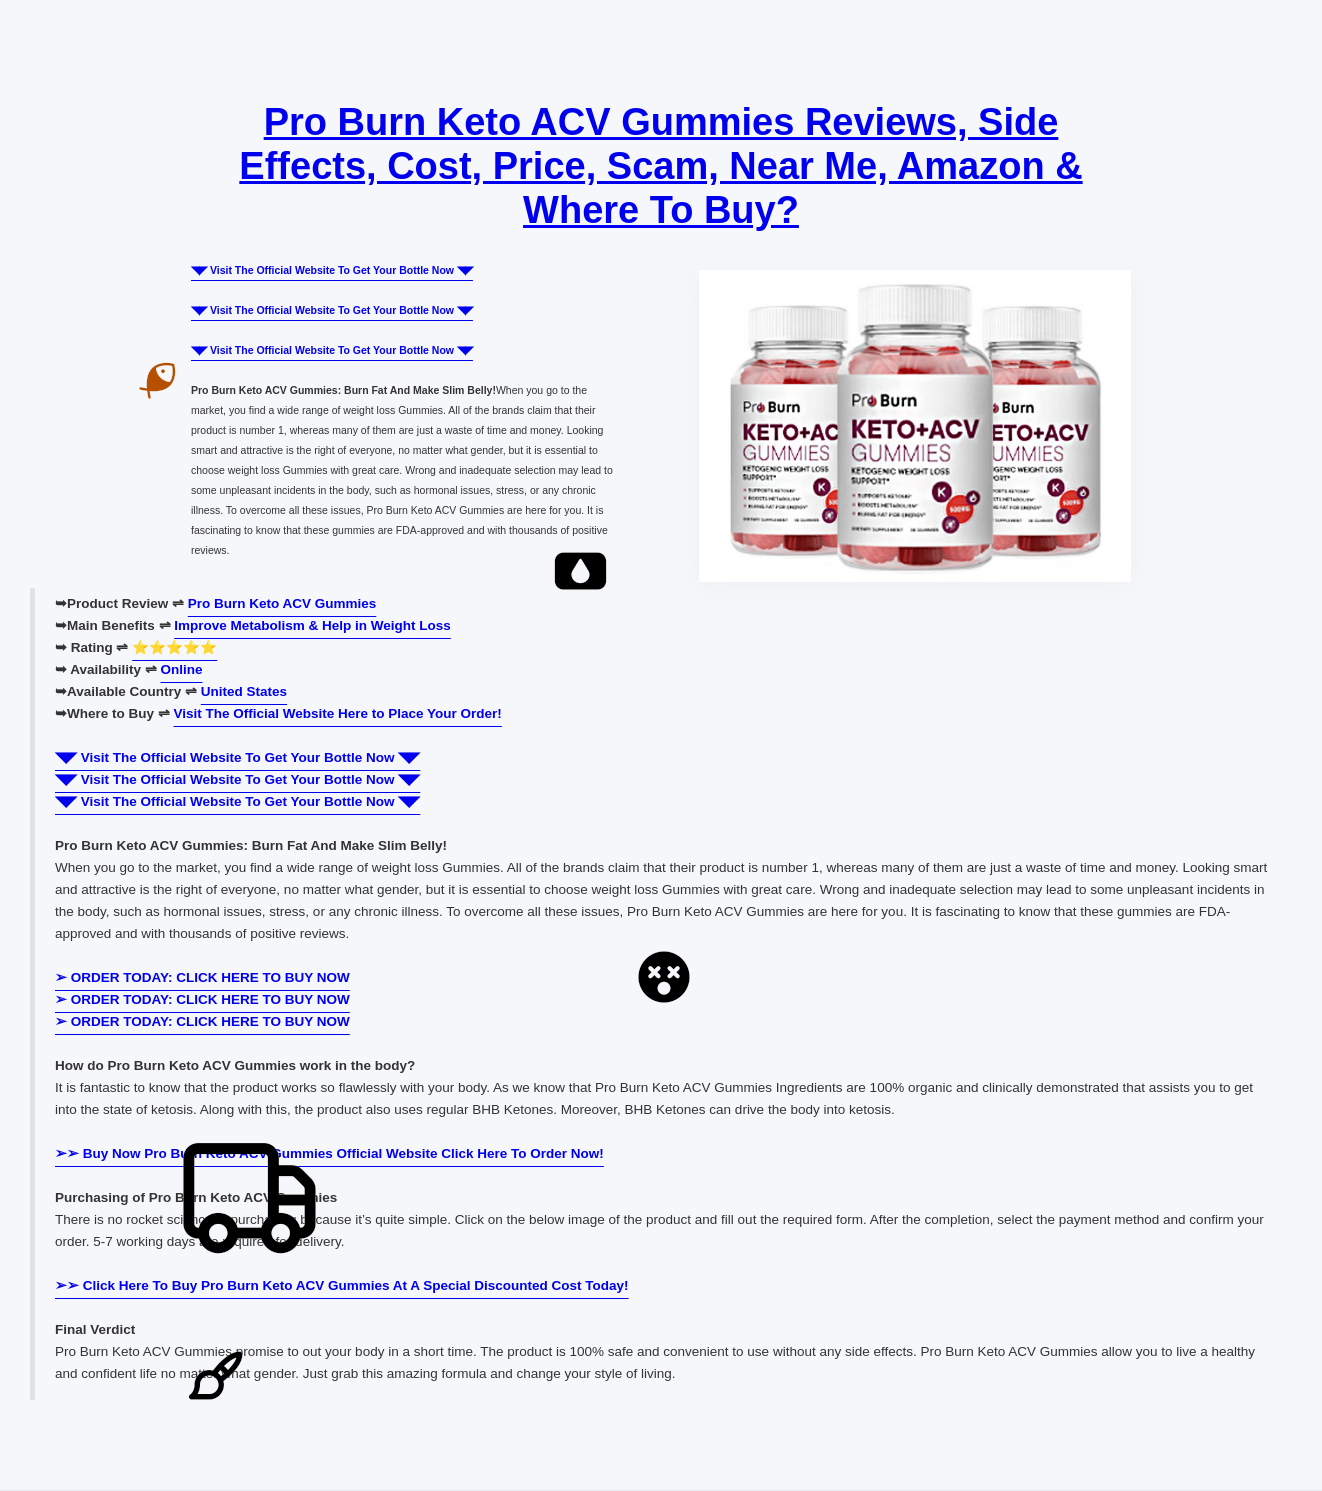 This screenshot has height=1491, width=1322. I want to click on lumon industries logo from the TV series severance, so click(580, 572).